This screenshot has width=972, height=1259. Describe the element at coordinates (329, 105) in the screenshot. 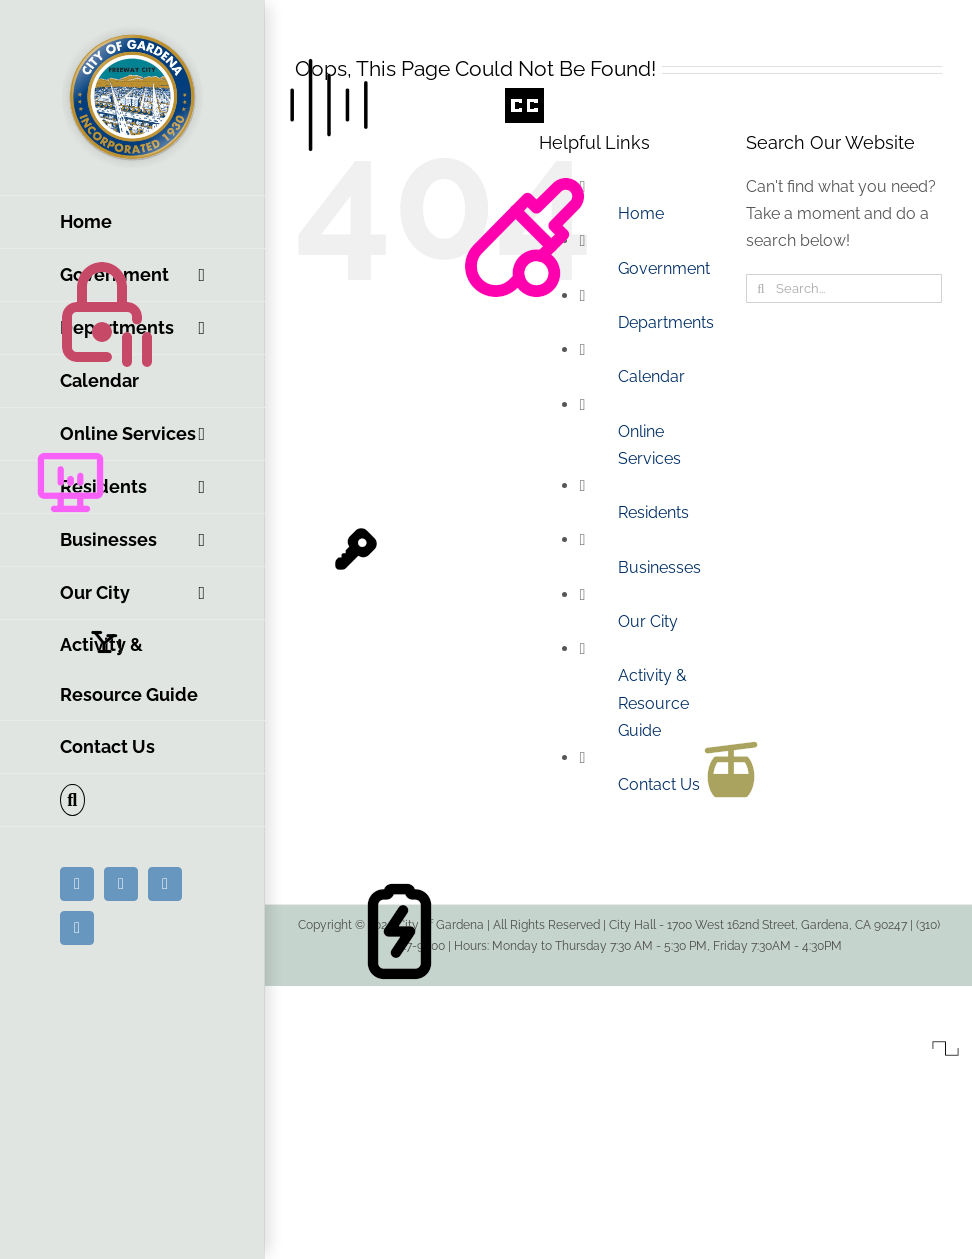

I see `audio or sound visualization` at that location.